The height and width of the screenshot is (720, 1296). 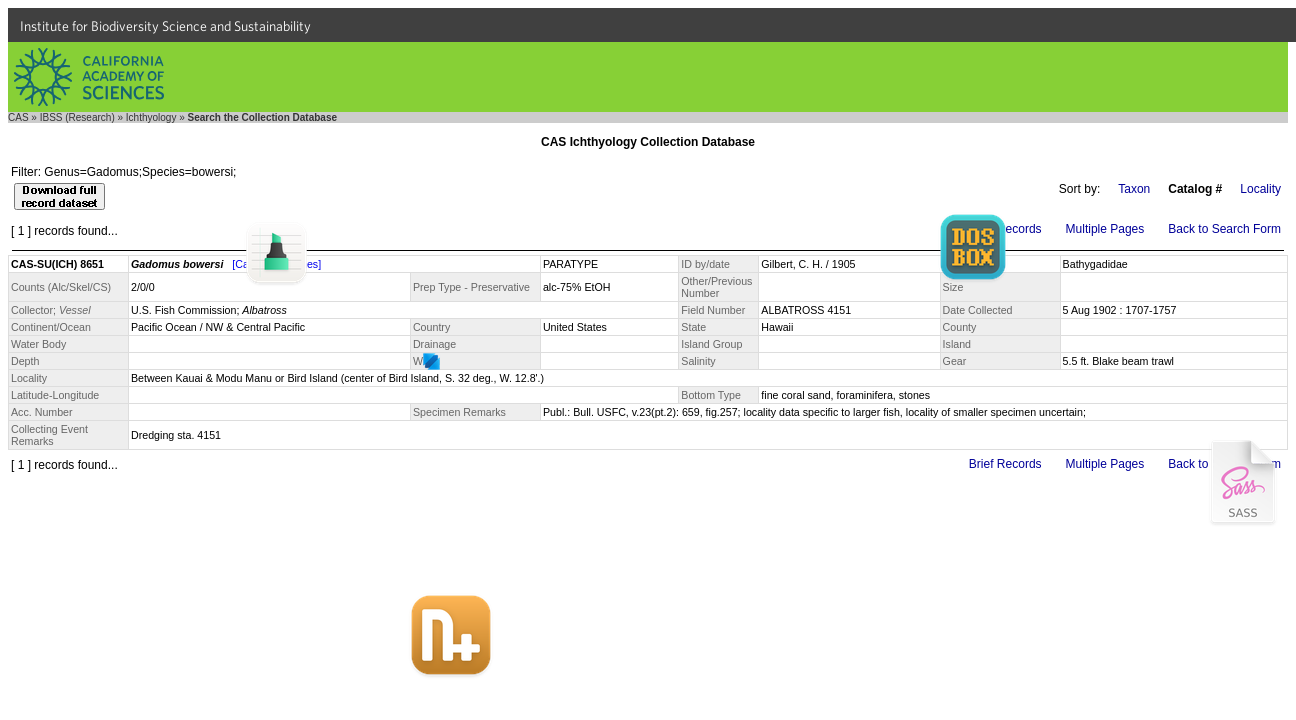 I want to click on sass stylesheet file, so click(x=1243, y=483).